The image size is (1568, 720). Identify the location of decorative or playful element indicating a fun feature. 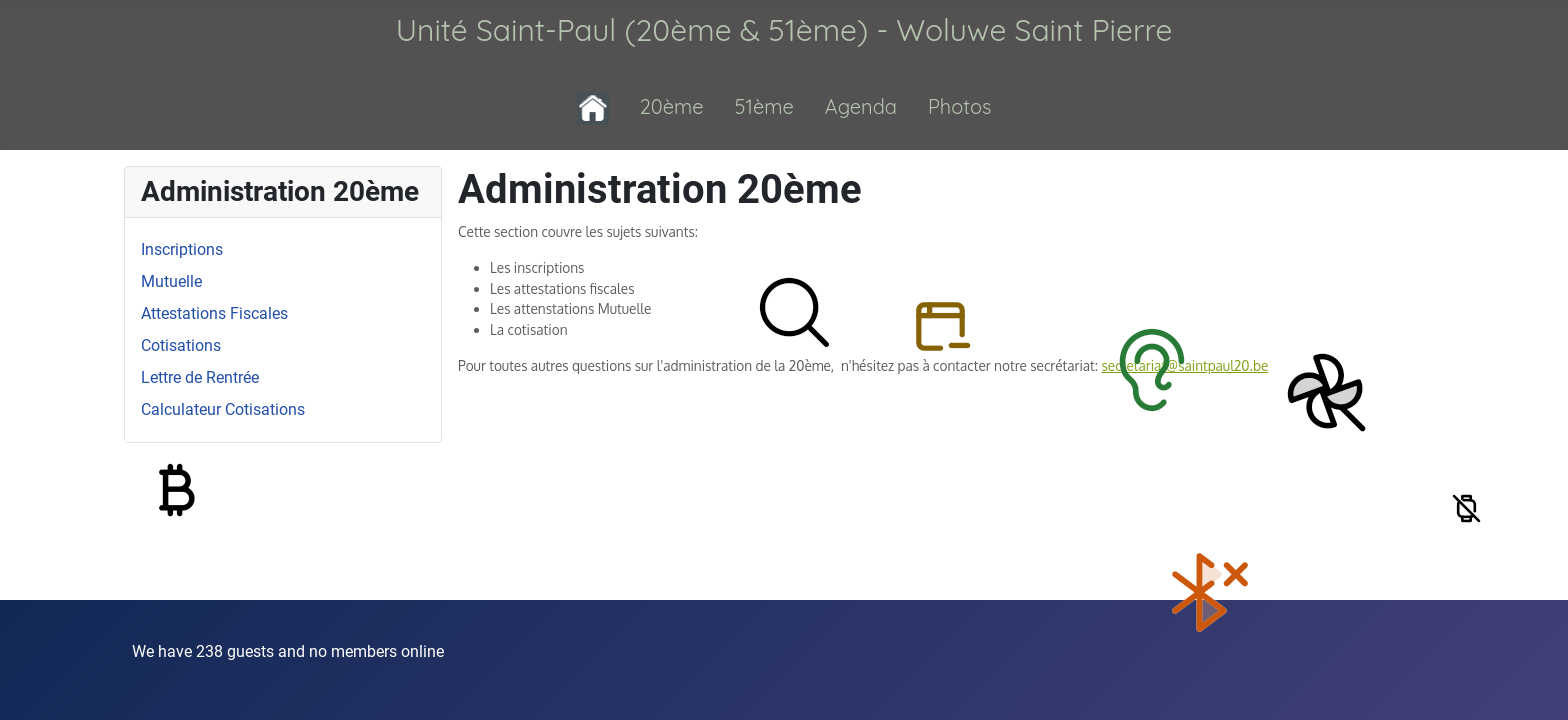
(1328, 394).